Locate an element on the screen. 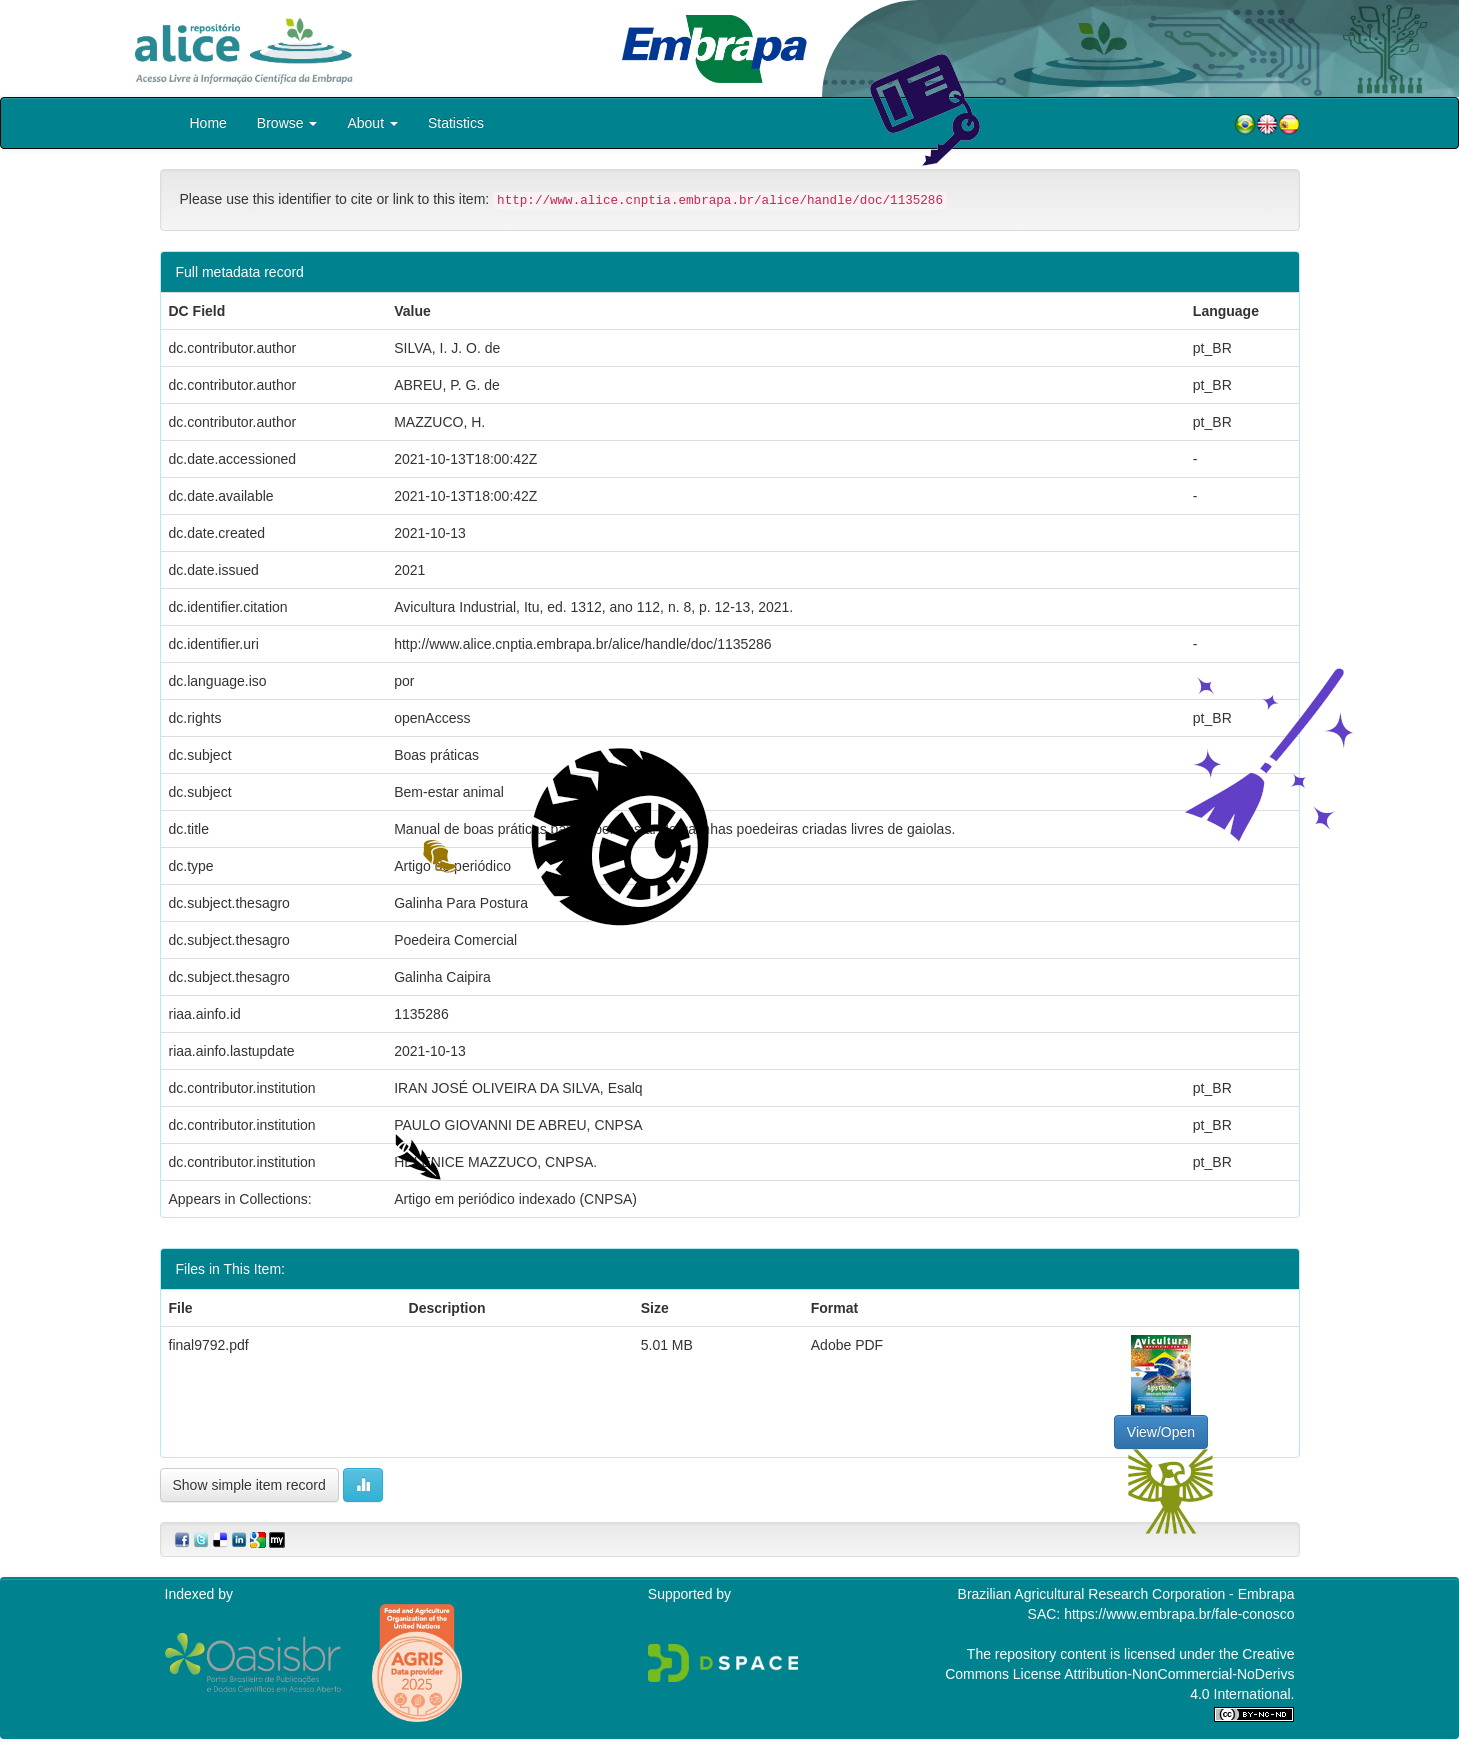 The image size is (1459, 1759). cast a cleaning or sweep spell is located at coordinates (1269, 755).